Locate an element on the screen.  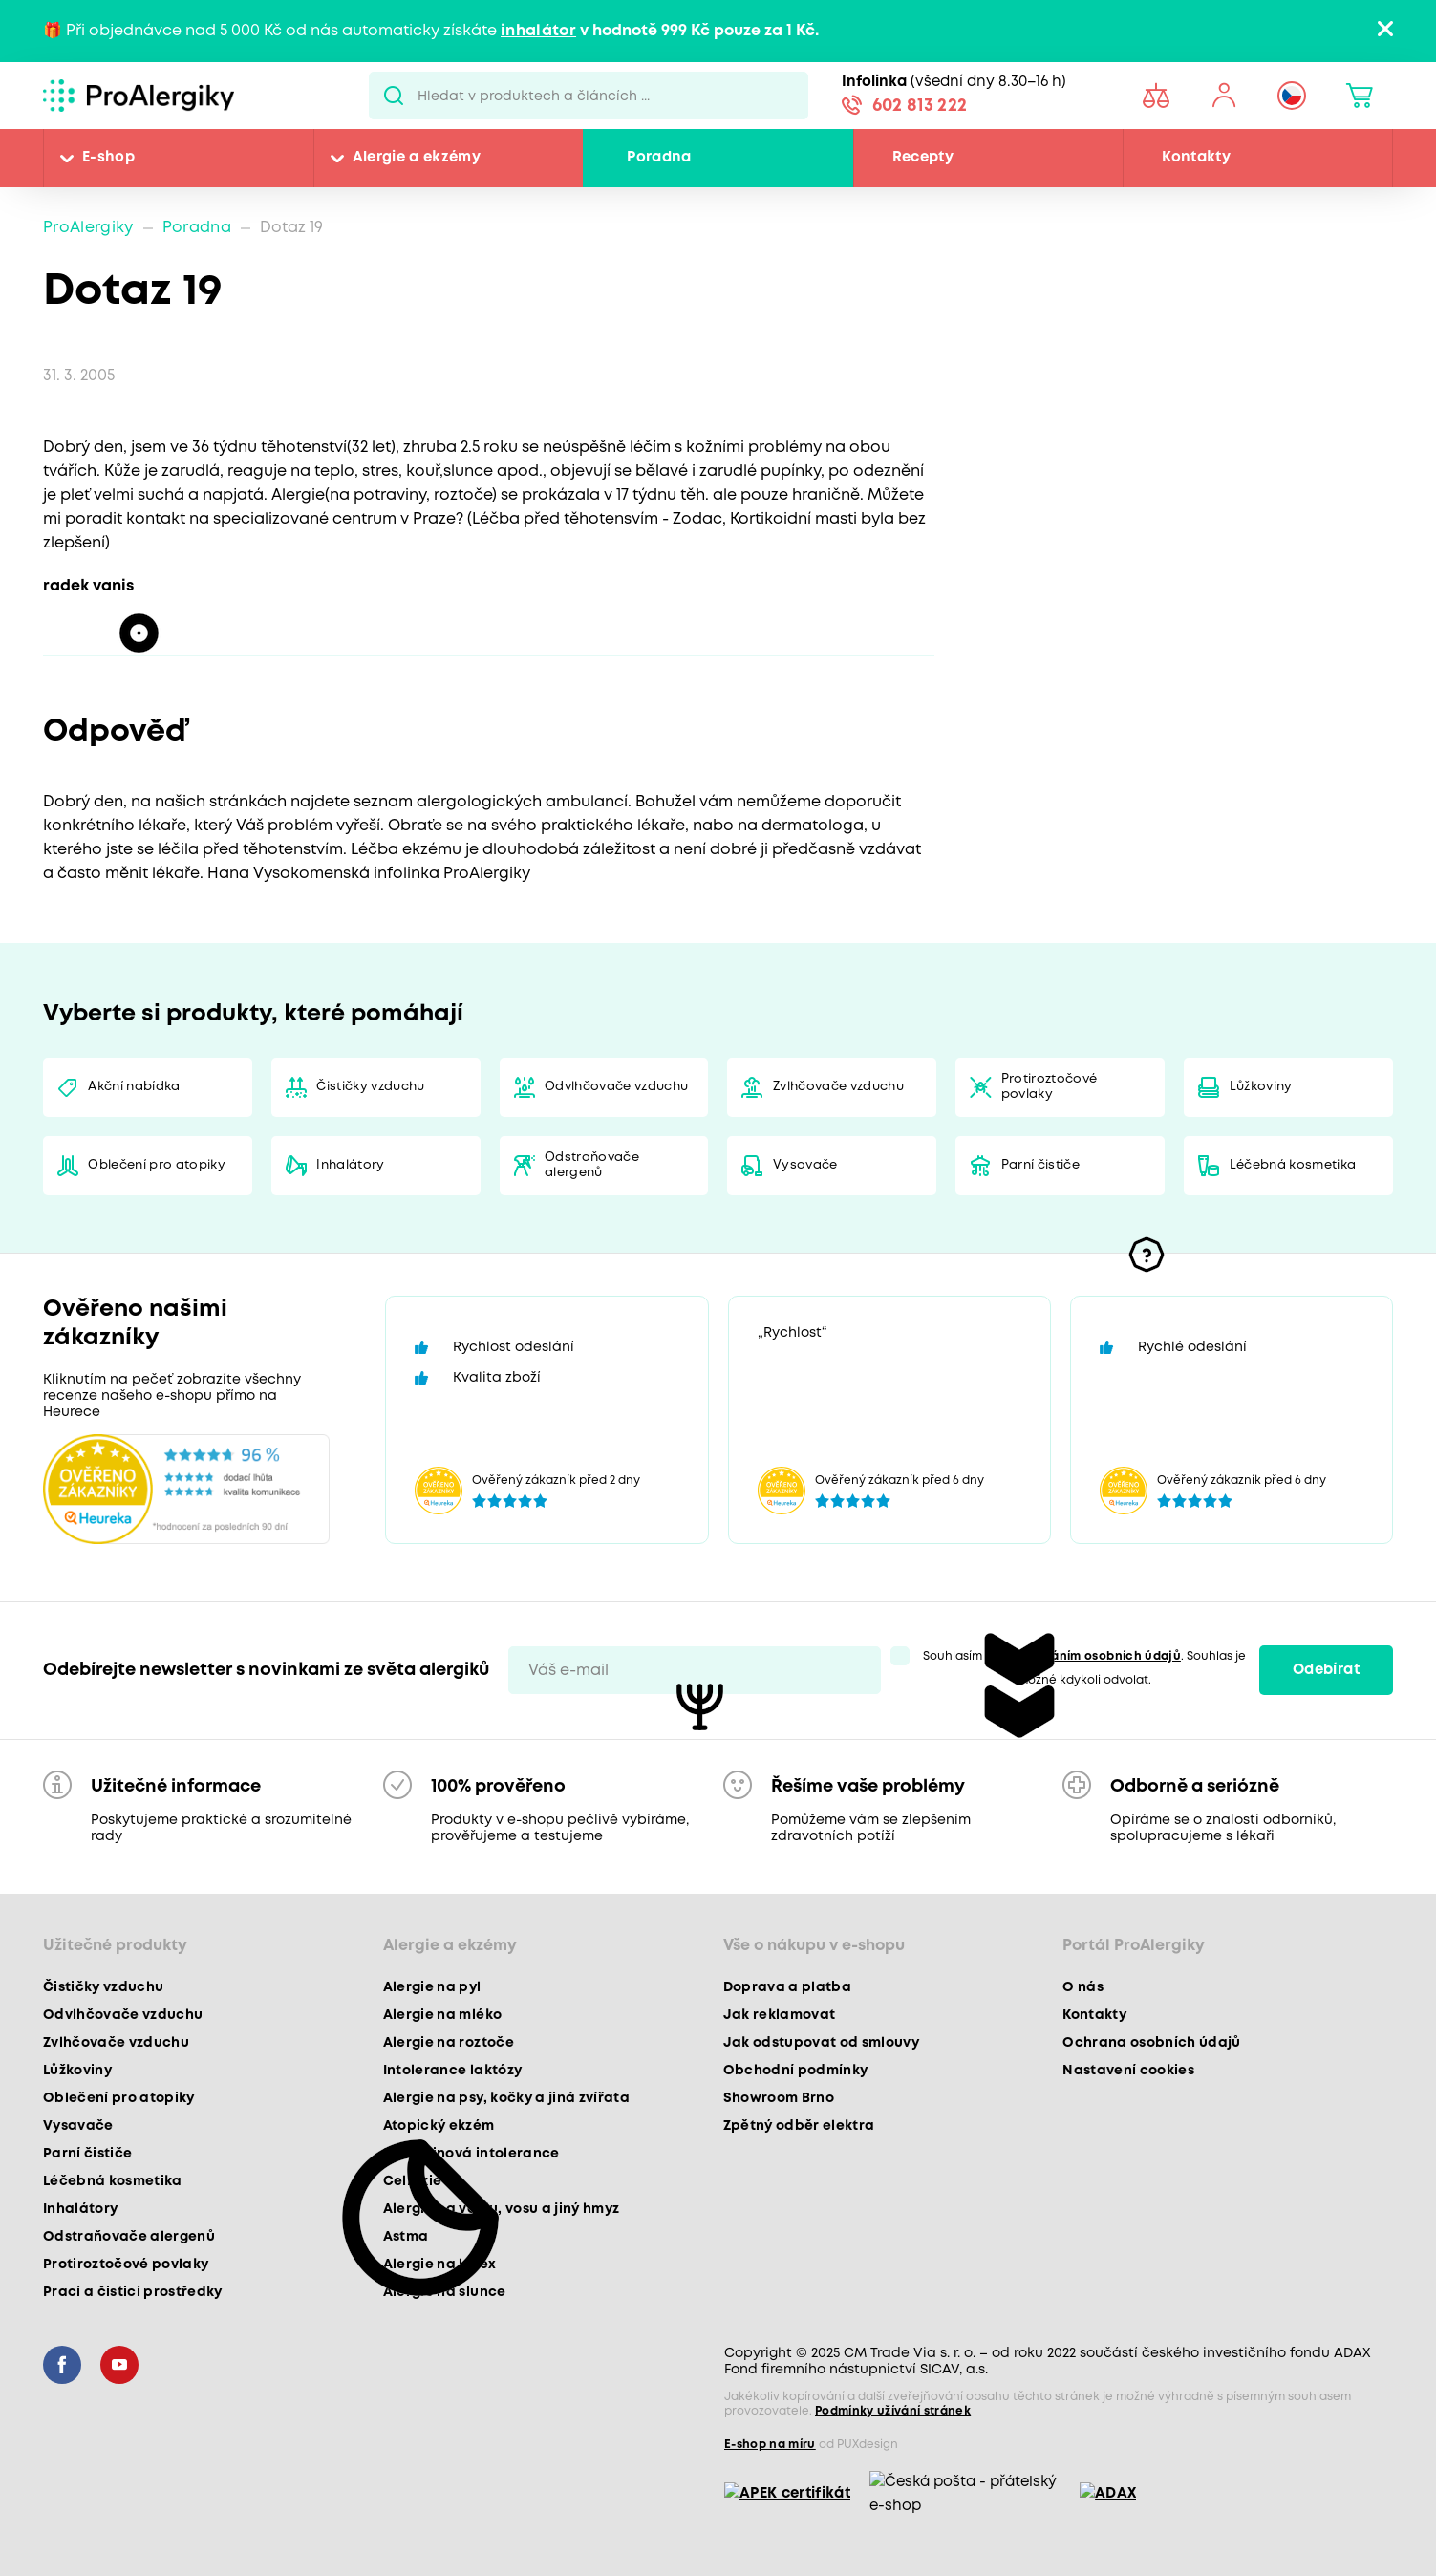
view your earned badges or achievements is located at coordinates (1019, 1685).